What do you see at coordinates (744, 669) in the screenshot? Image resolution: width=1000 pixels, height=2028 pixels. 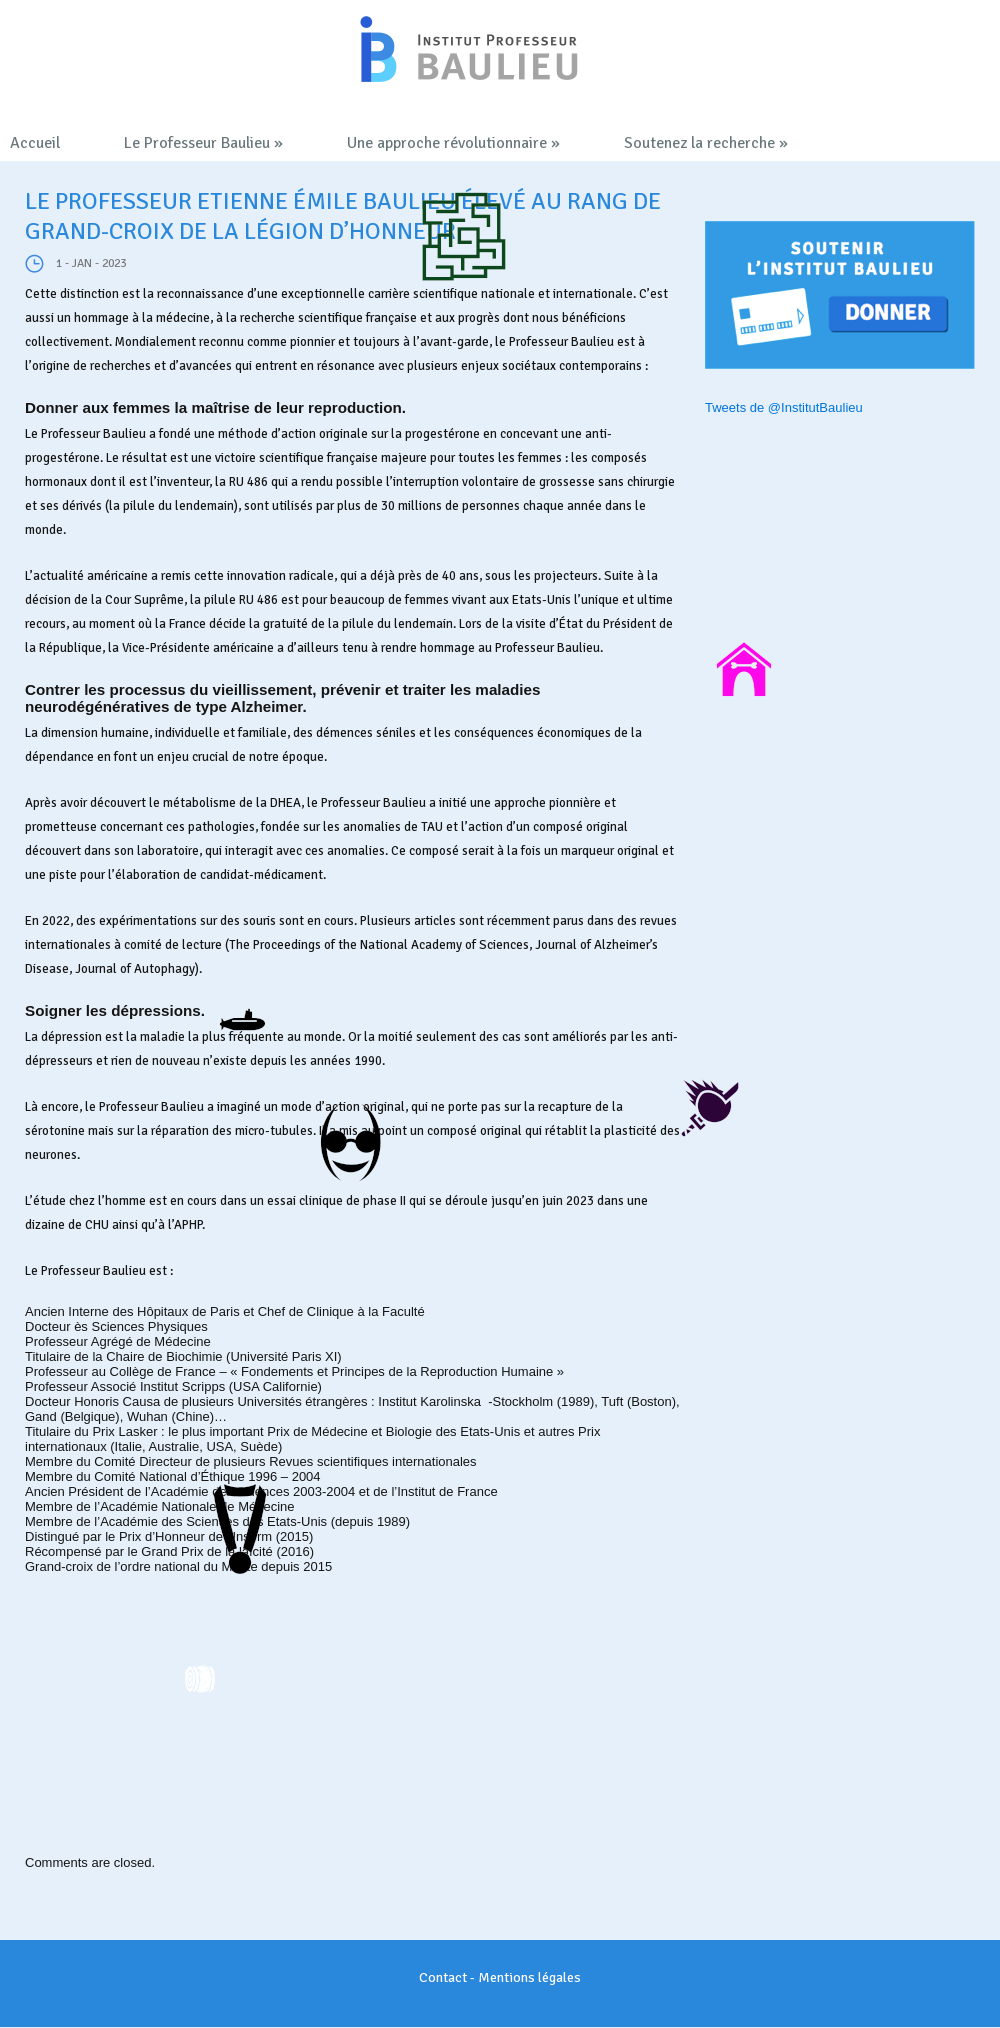 I see `access pet or dog-related features` at bounding box center [744, 669].